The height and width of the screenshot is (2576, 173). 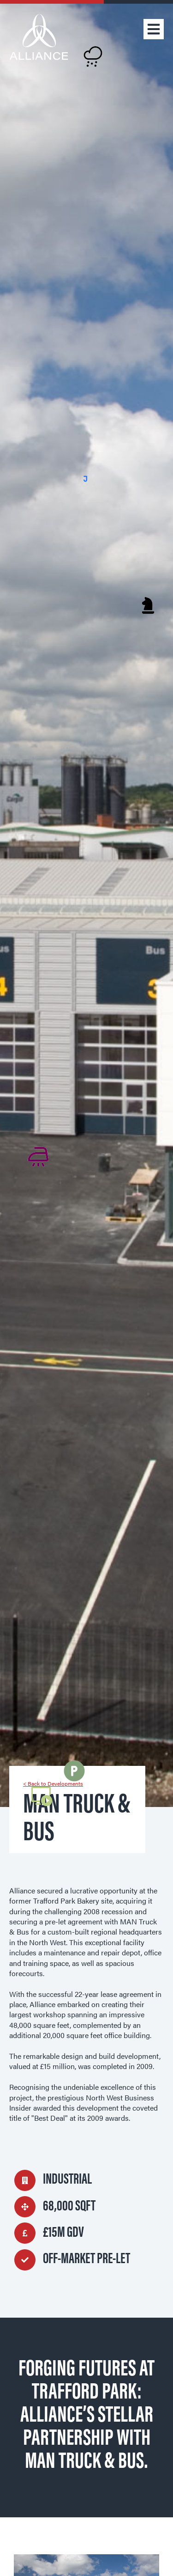 I want to click on indicates snowy weather conditions, so click(x=93, y=56).